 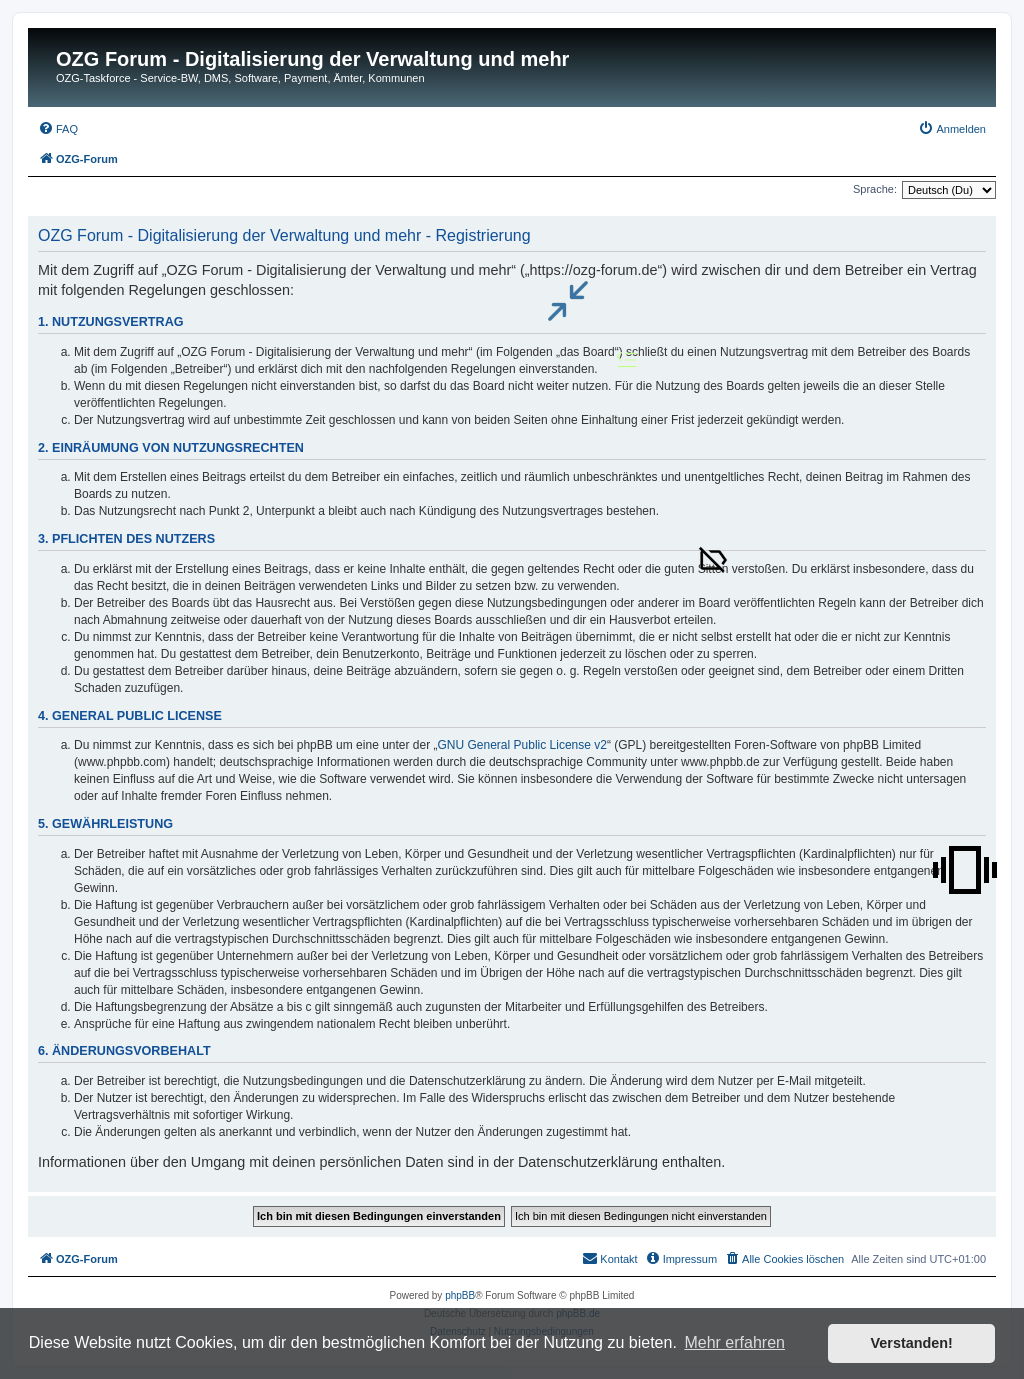 What do you see at coordinates (568, 301) in the screenshot?
I see `minimize or collapse the current window` at bounding box center [568, 301].